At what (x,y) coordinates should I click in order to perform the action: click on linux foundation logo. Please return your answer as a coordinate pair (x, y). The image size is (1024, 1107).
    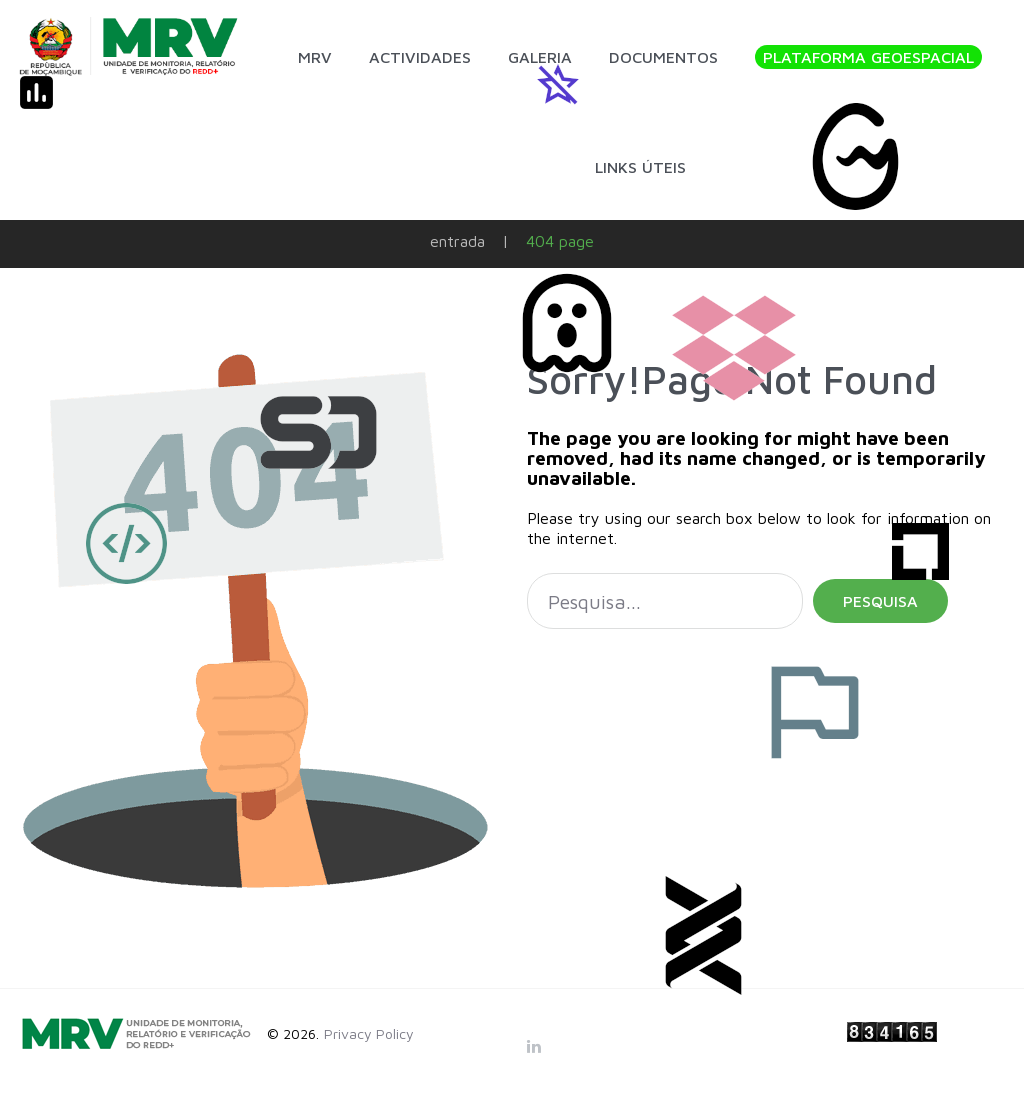
    Looking at the image, I should click on (920, 551).